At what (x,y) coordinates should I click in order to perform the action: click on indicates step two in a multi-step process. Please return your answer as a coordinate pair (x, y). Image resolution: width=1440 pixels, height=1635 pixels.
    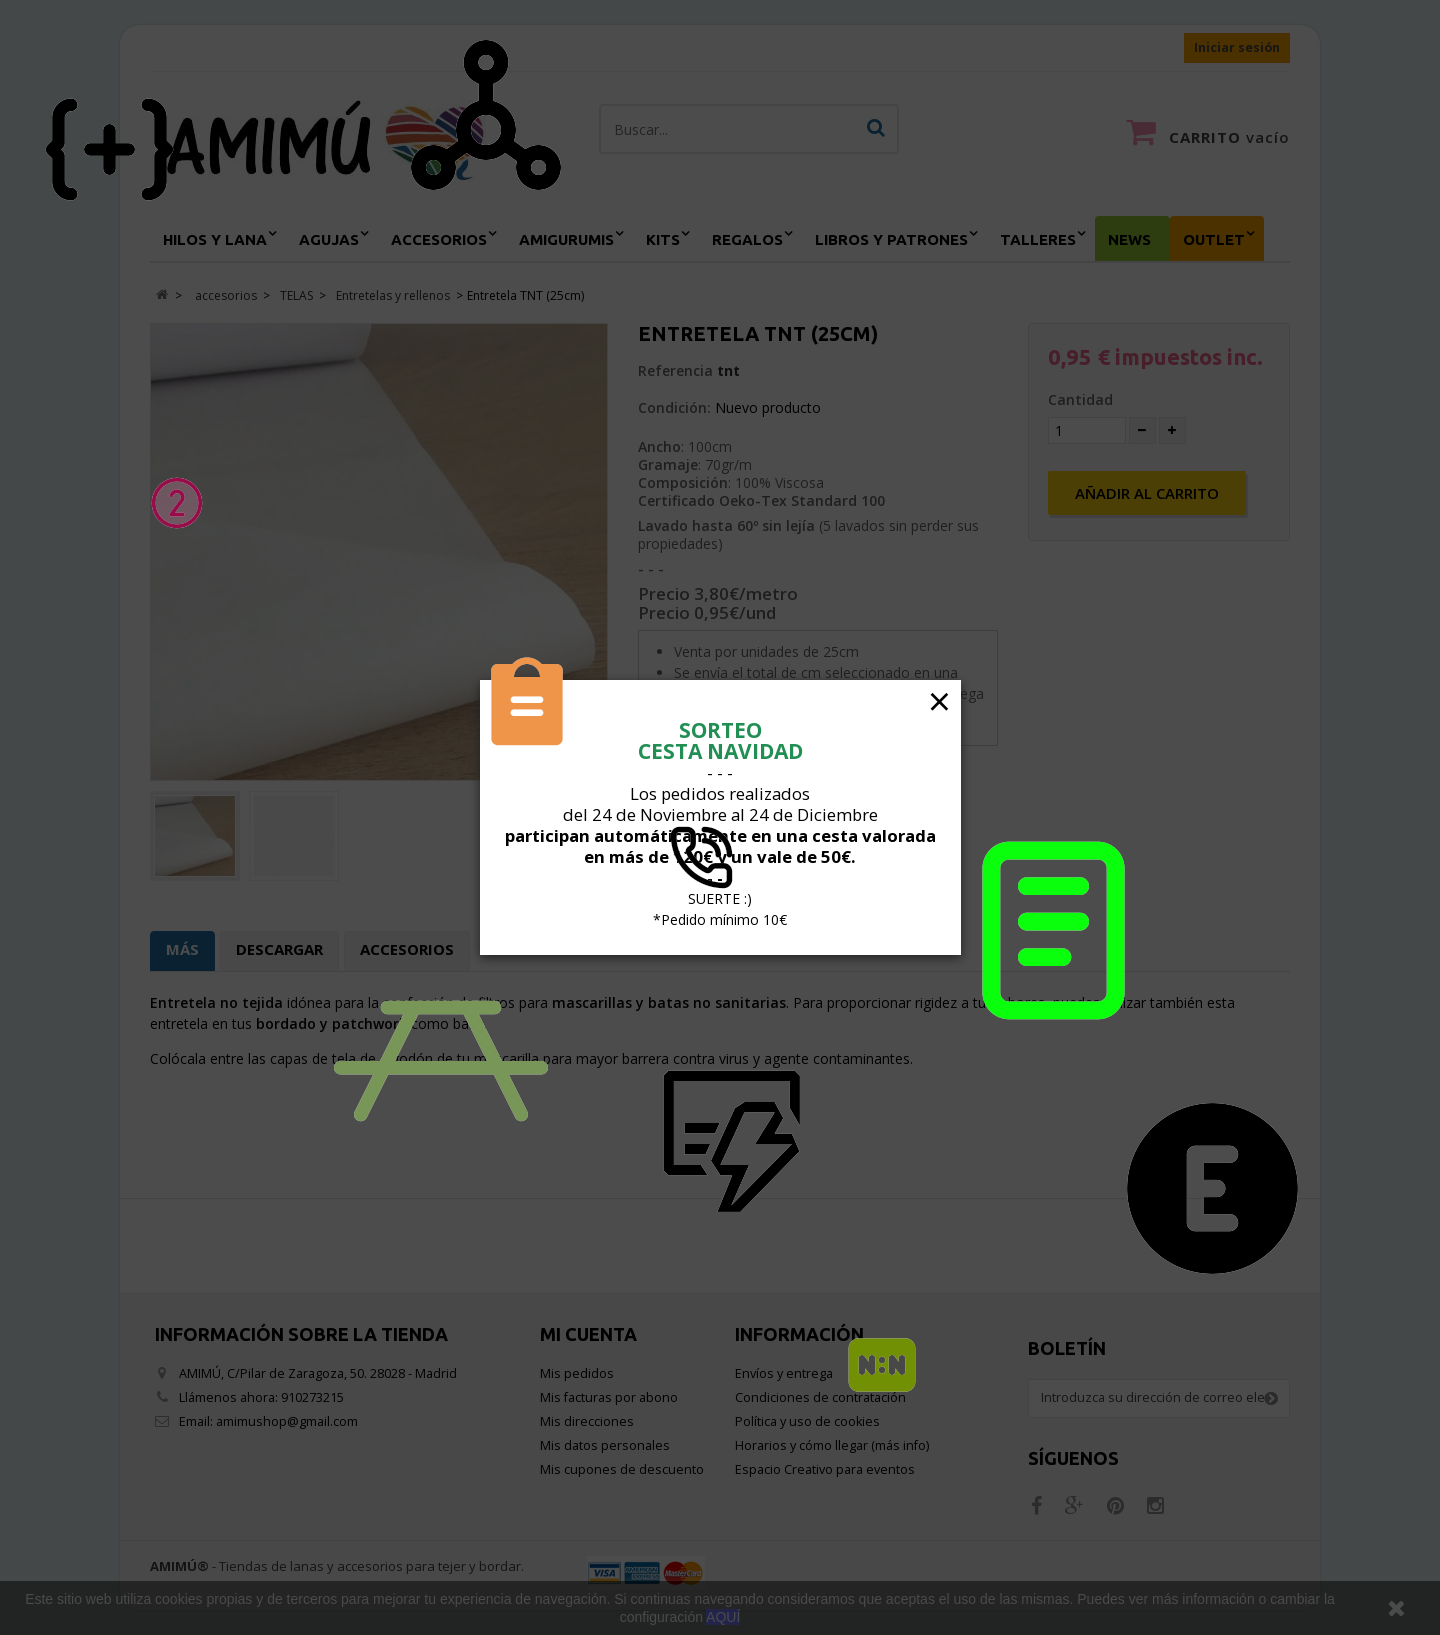
    Looking at the image, I should click on (177, 503).